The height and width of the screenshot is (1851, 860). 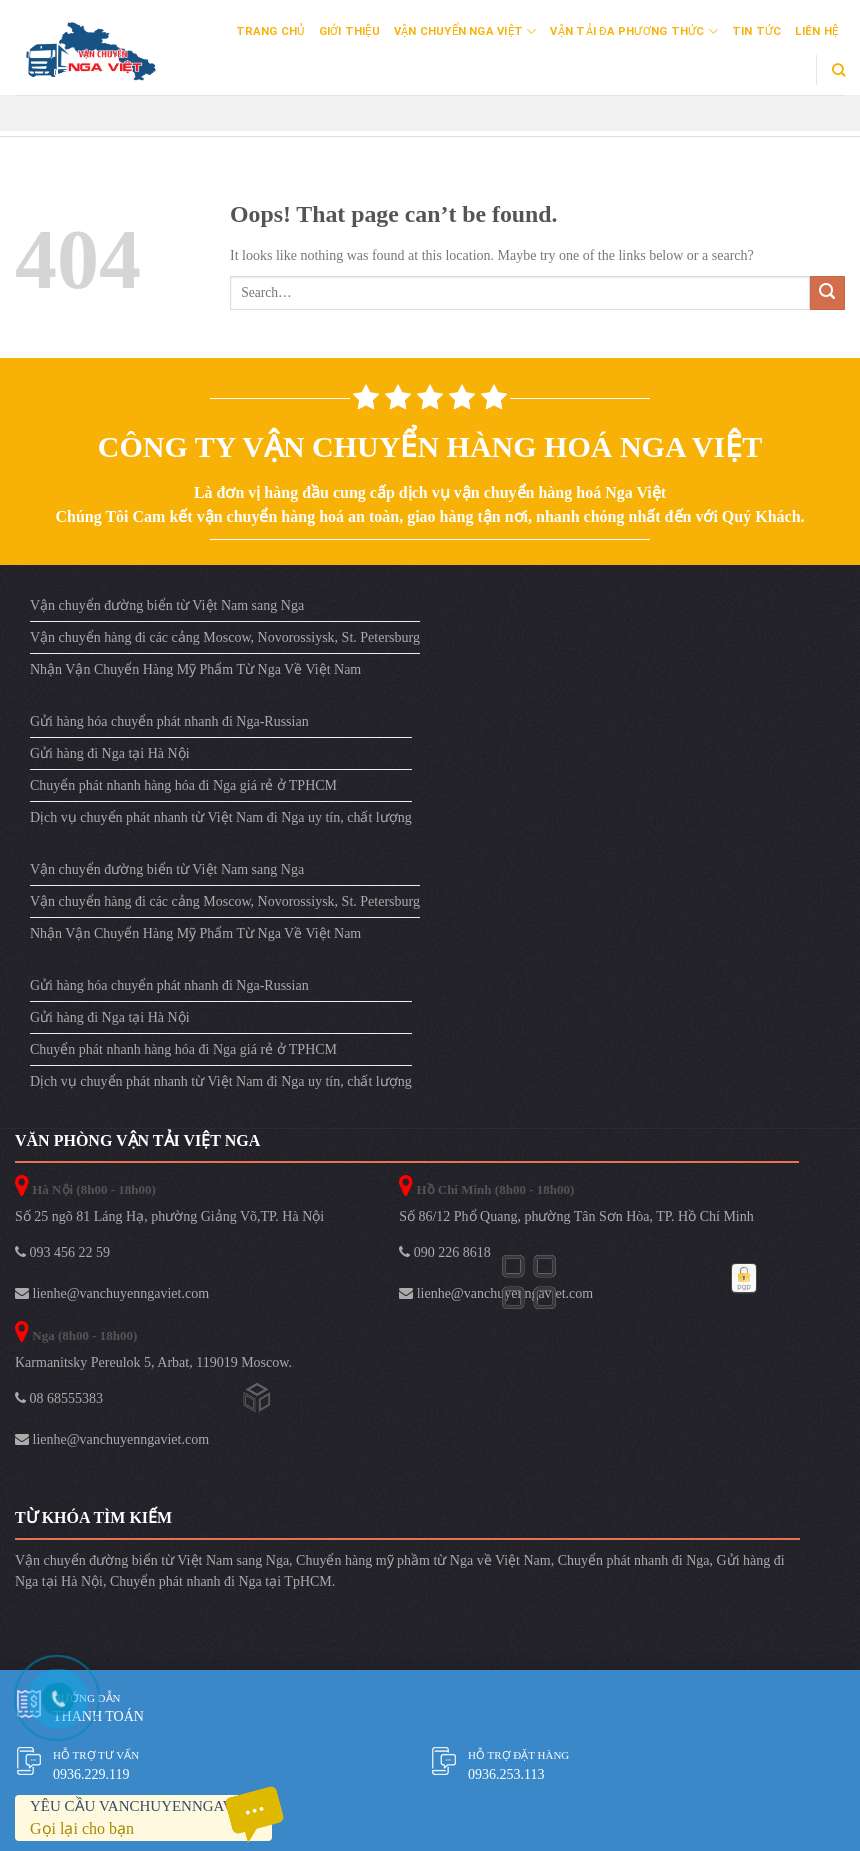 What do you see at coordinates (529, 1282) in the screenshot?
I see `view all applications` at bounding box center [529, 1282].